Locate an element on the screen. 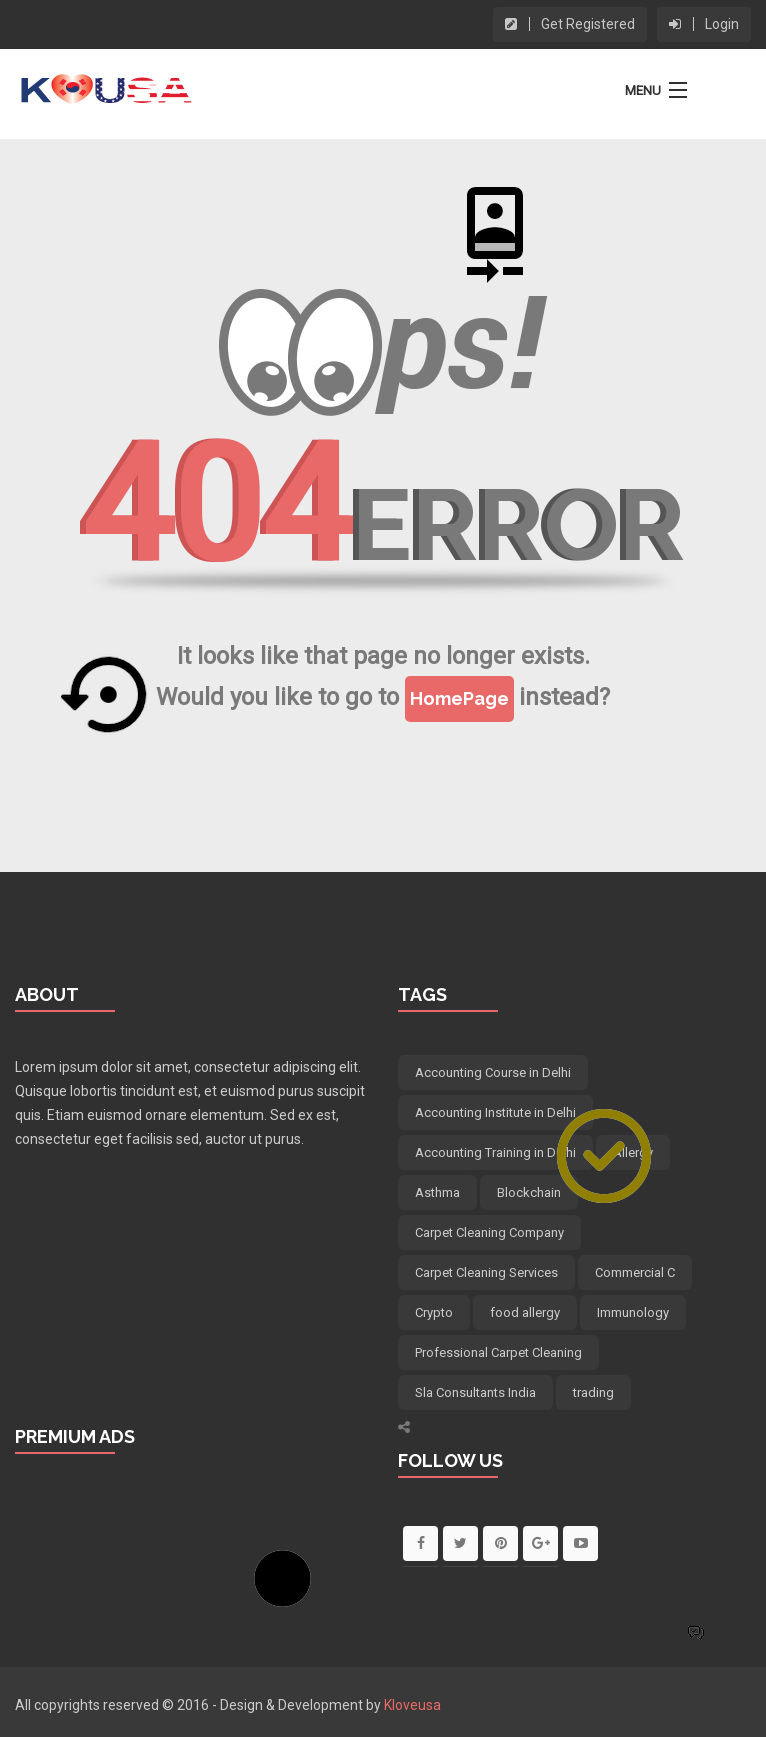  indicates a closed or resolved issue is located at coordinates (604, 1156).